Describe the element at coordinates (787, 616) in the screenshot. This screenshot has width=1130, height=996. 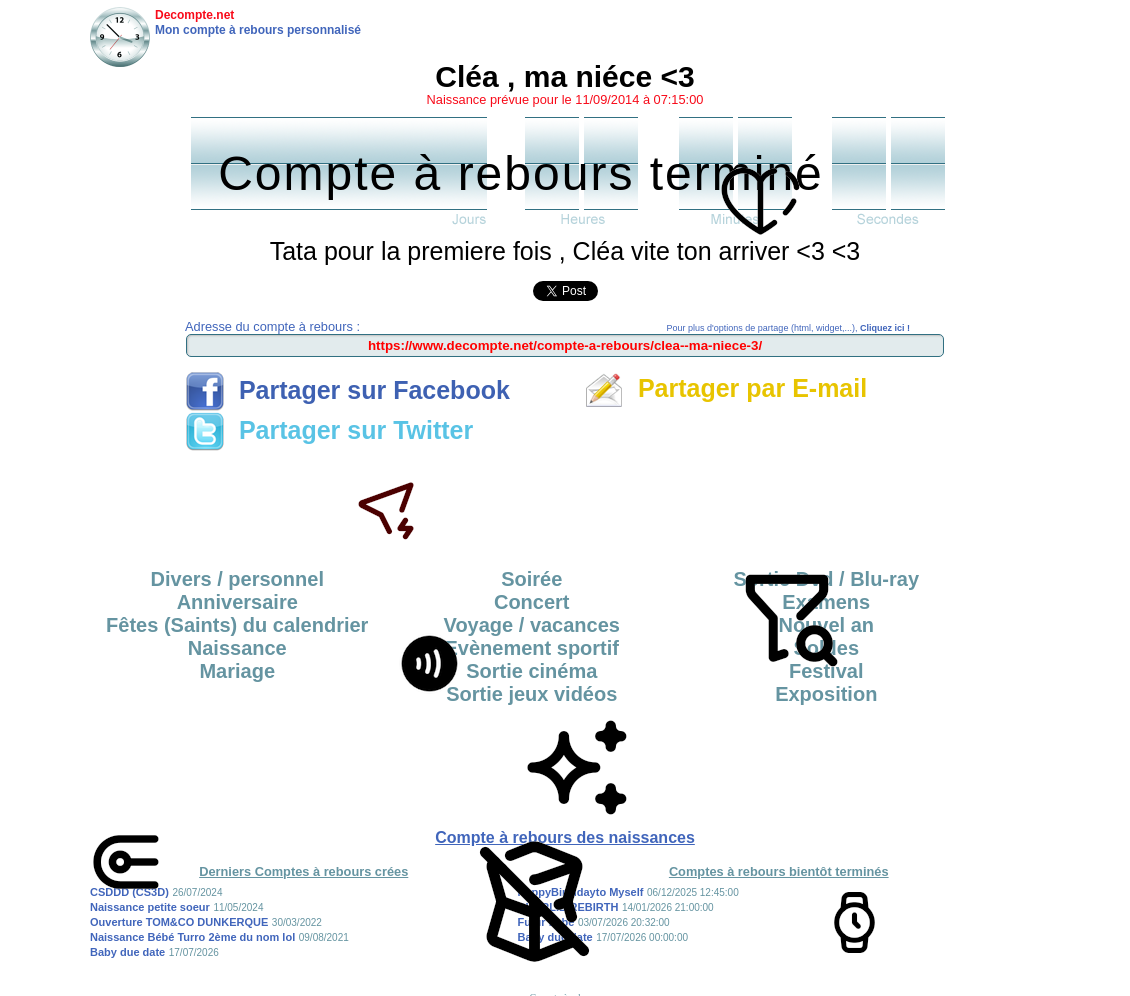
I see `search within filtered results` at that location.